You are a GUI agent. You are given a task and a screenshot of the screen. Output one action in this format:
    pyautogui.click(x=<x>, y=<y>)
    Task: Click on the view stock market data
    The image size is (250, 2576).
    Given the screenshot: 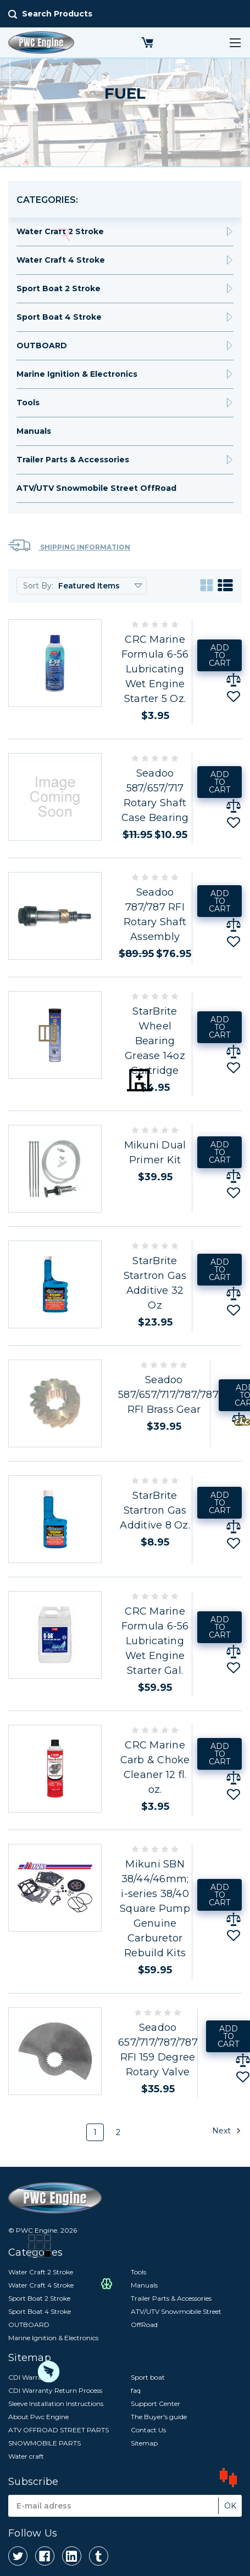 What is the action you would take?
    pyautogui.click(x=228, y=2477)
    